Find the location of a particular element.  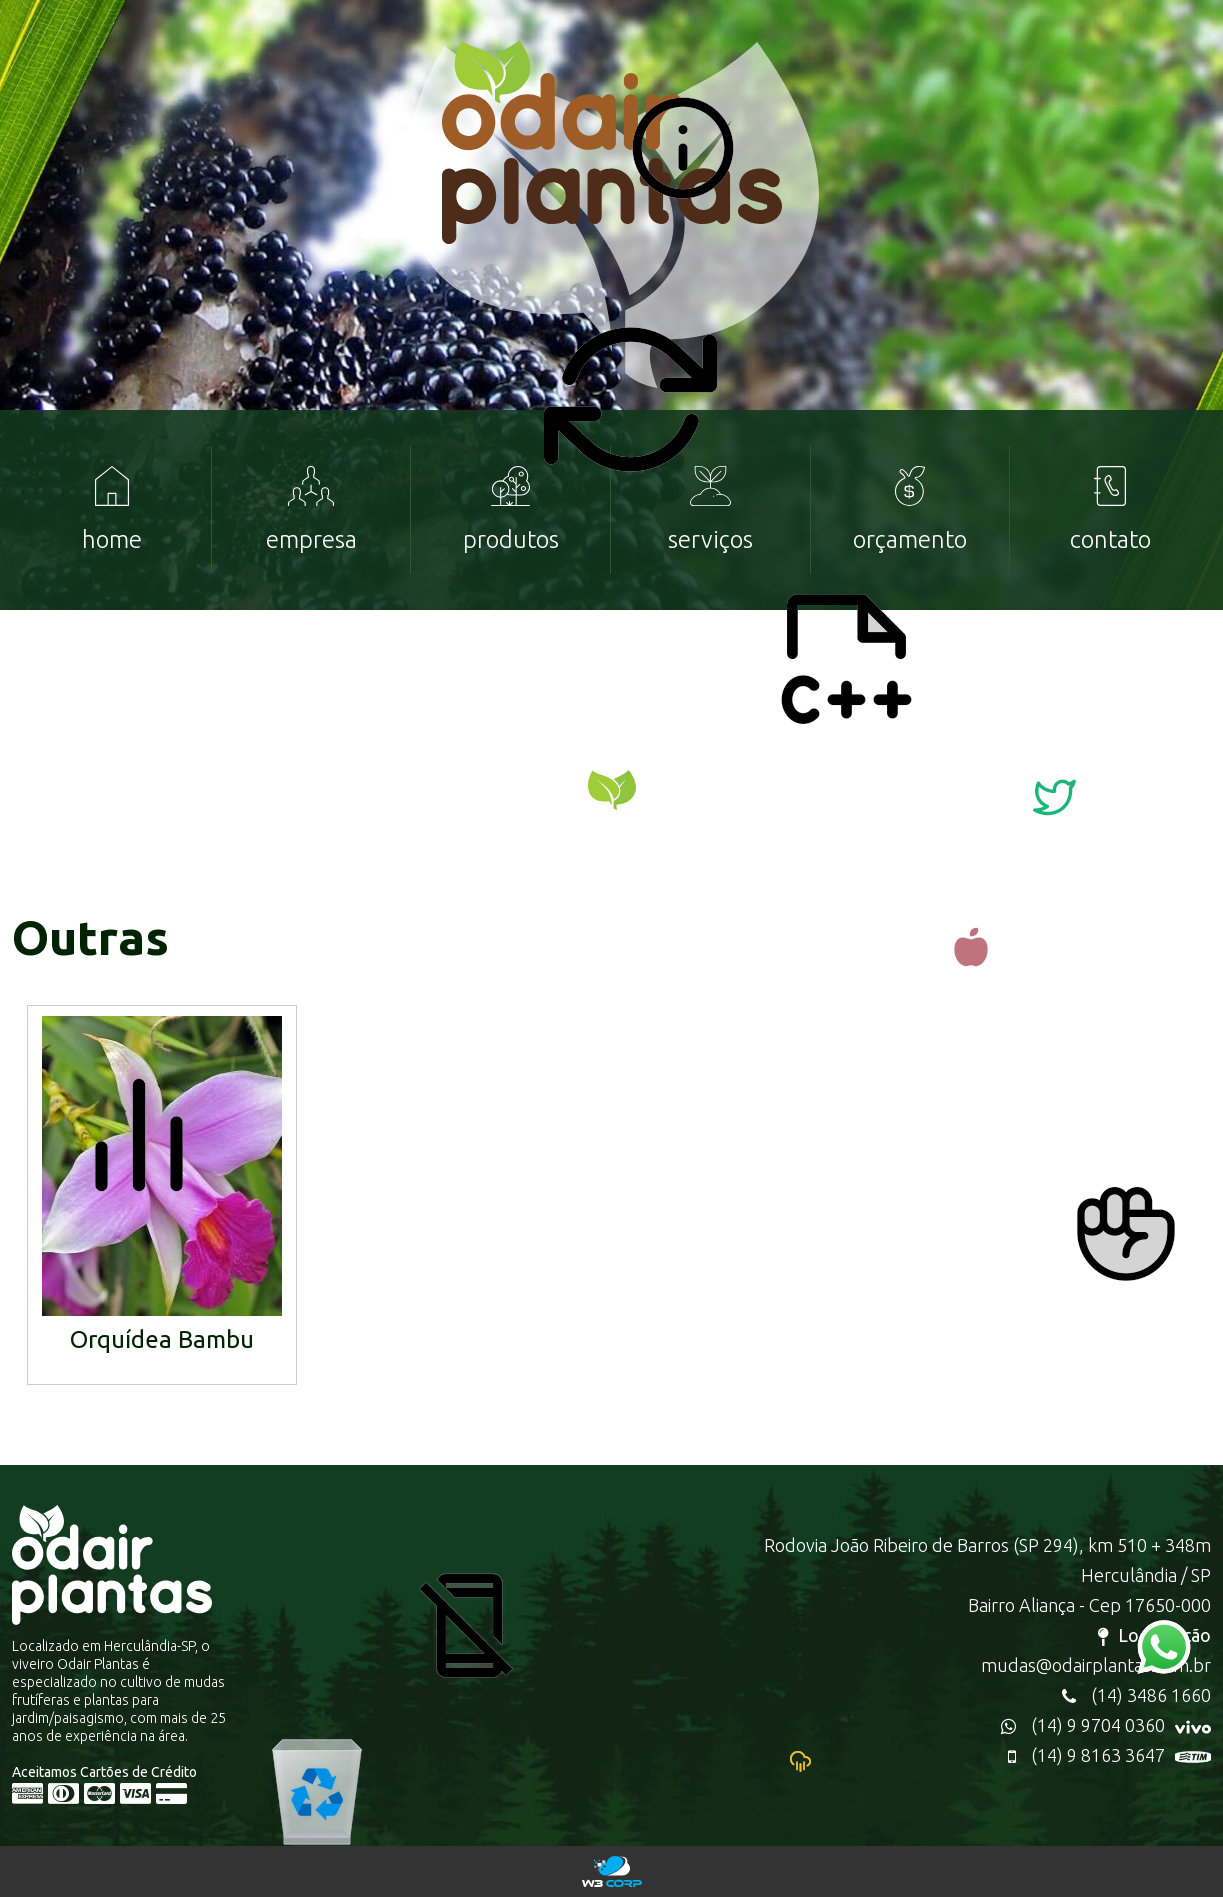

empty recycle bin with no deleted items is located at coordinates (317, 1792).